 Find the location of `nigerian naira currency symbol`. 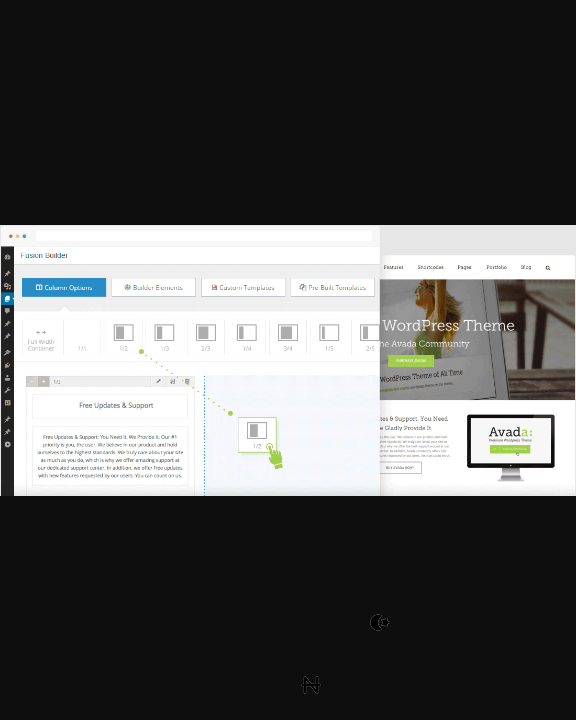

nigerian naira currency symbol is located at coordinates (311, 685).